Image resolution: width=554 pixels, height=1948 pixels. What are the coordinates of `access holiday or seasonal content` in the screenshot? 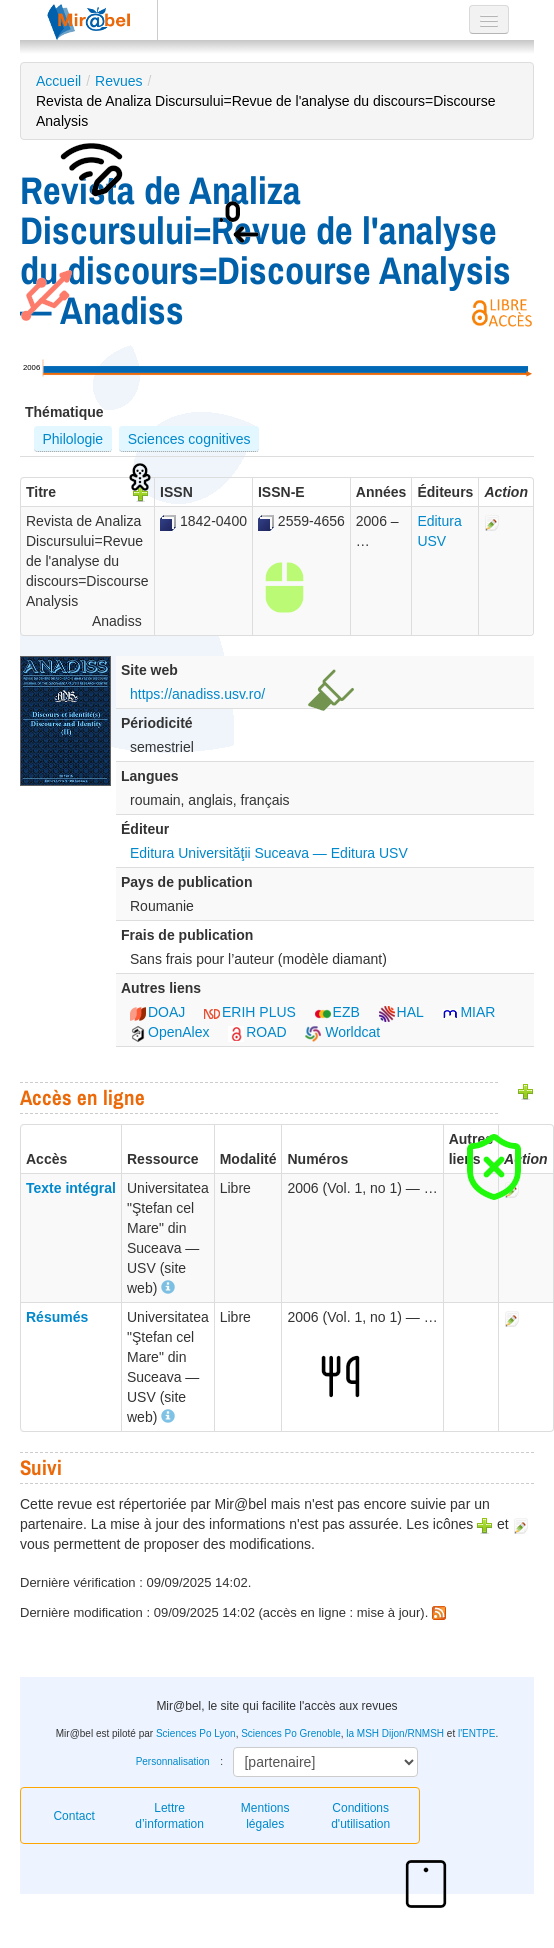 It's located at (140, 477).